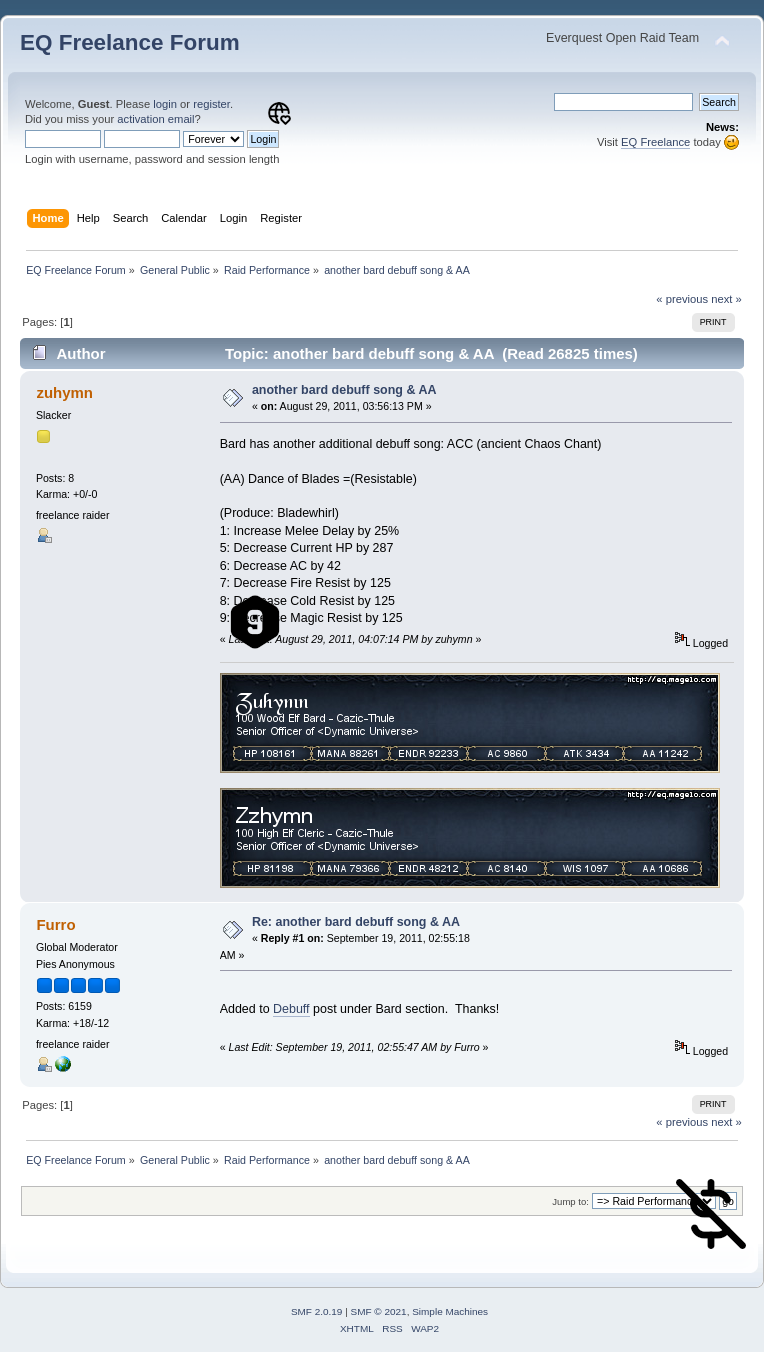 The image size is (764, 1352). Describe the element at coordinates (255, 622) in the screenshot. I see `indicates step 9 in a multi-step process` at that location.